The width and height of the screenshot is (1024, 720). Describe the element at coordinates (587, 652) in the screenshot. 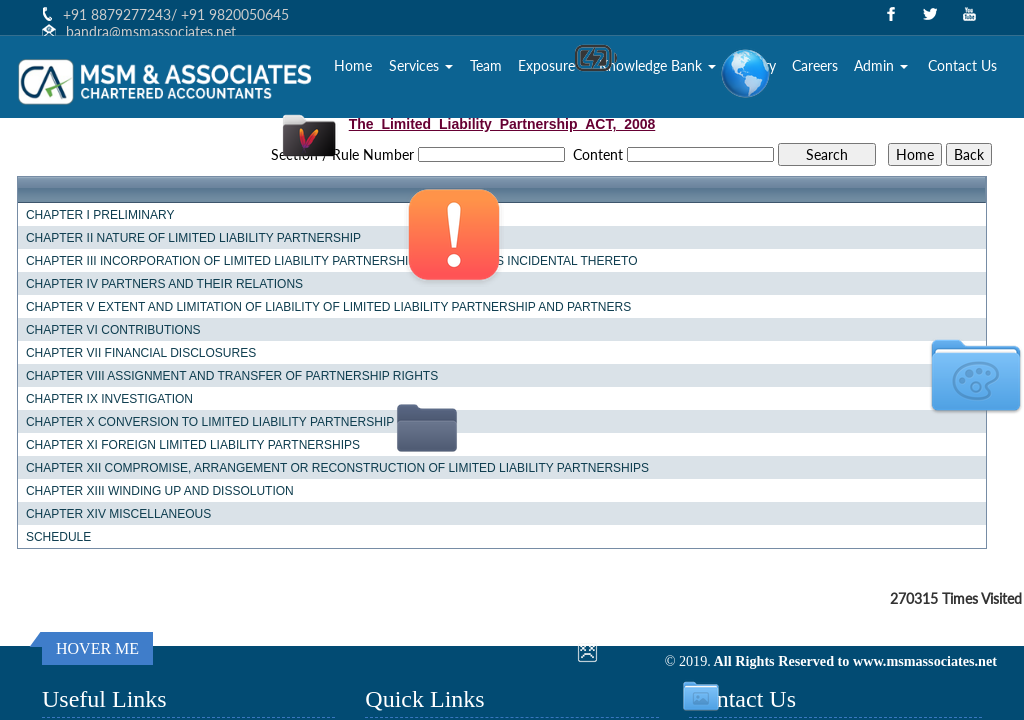

I see `system crash or error report notification` at that location.